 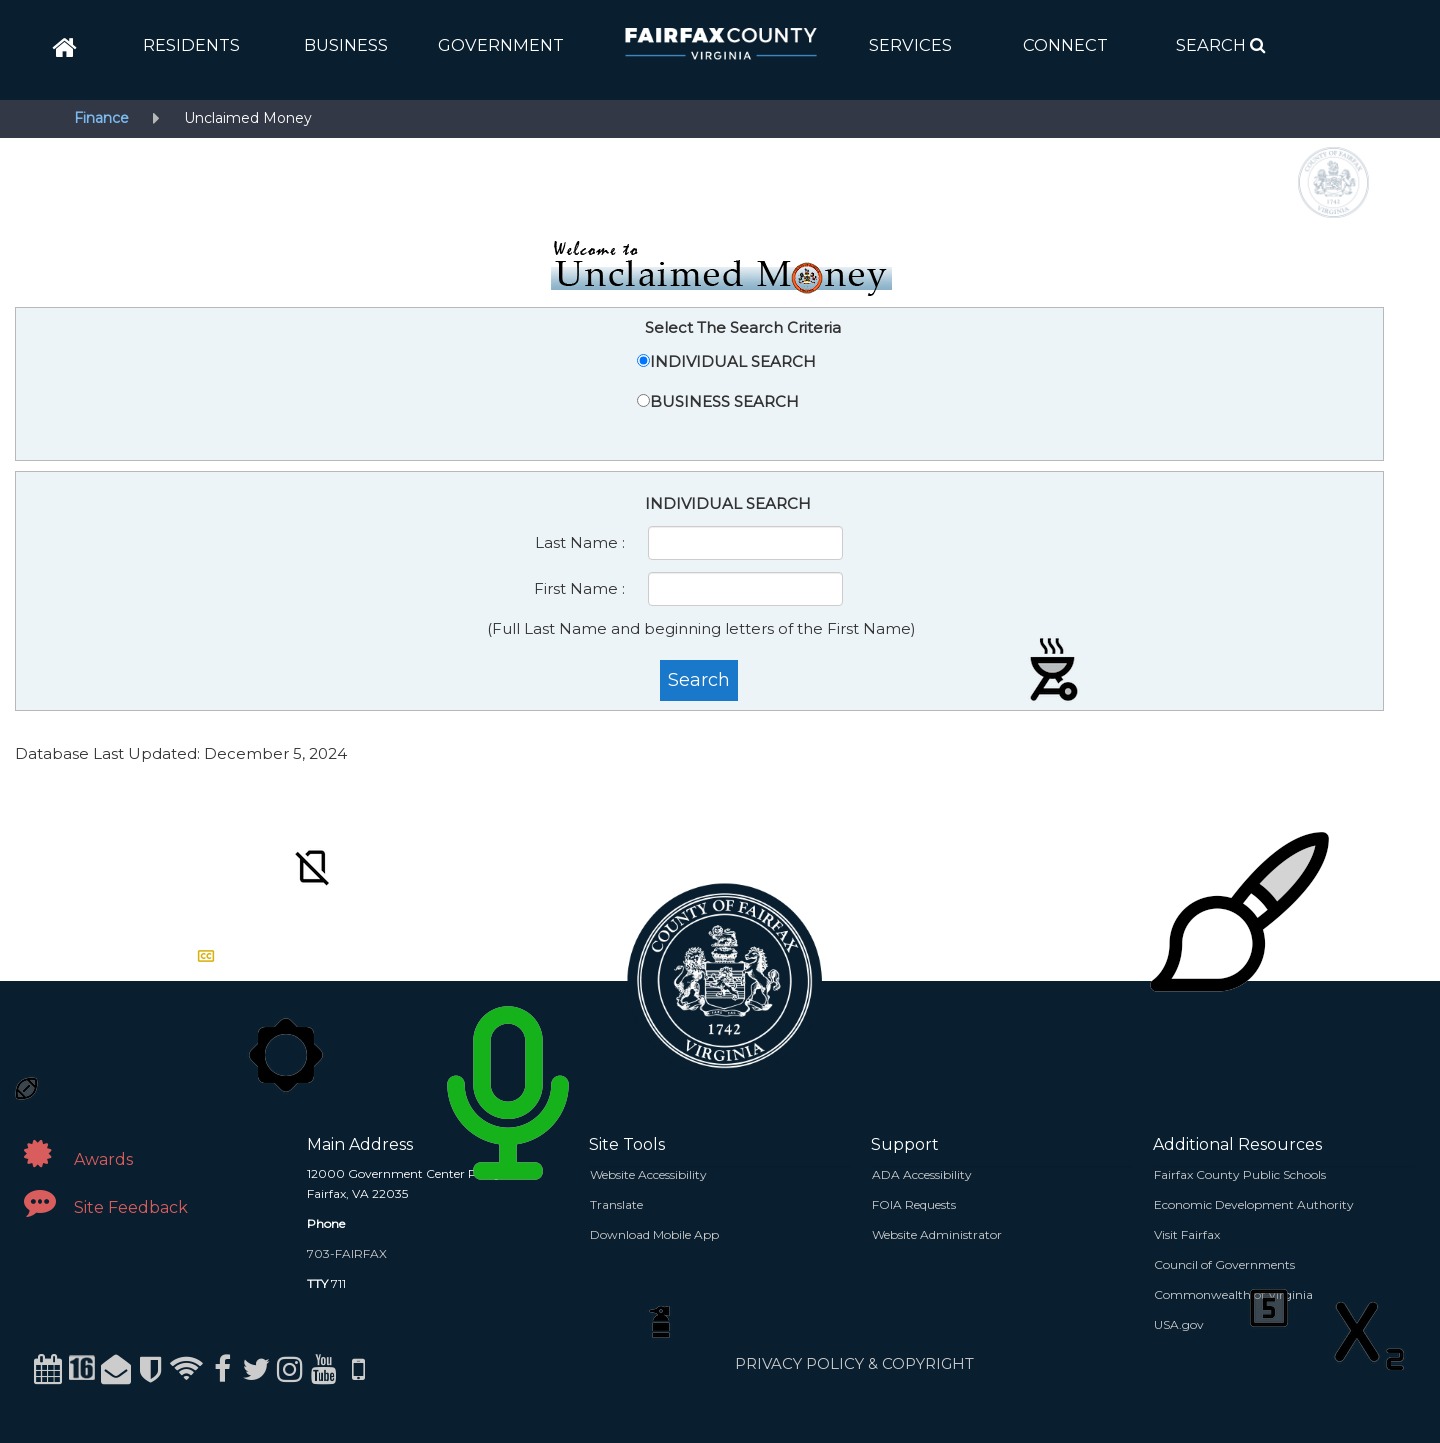 What do you see at coordinates (1357, 1336) in the screenshot?
I see `apply subscript formatting to selected text` at bounding box center [1357, 1336].